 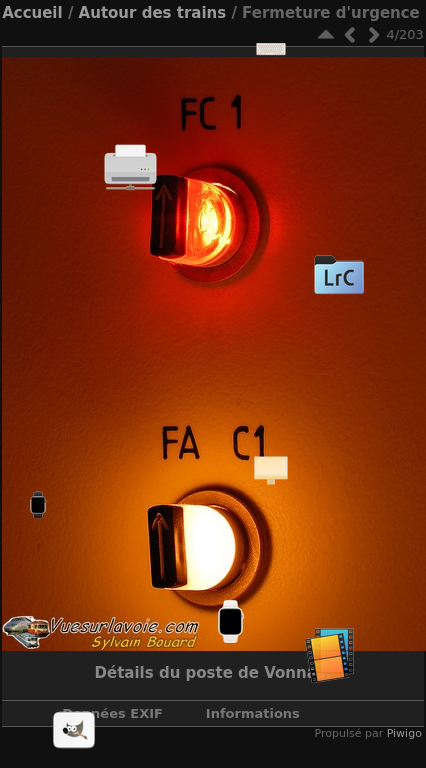 What do you see at coordinates (130, 168) in the screenshot?
I see `connect to a network printer` at bounding box center [130, 168].